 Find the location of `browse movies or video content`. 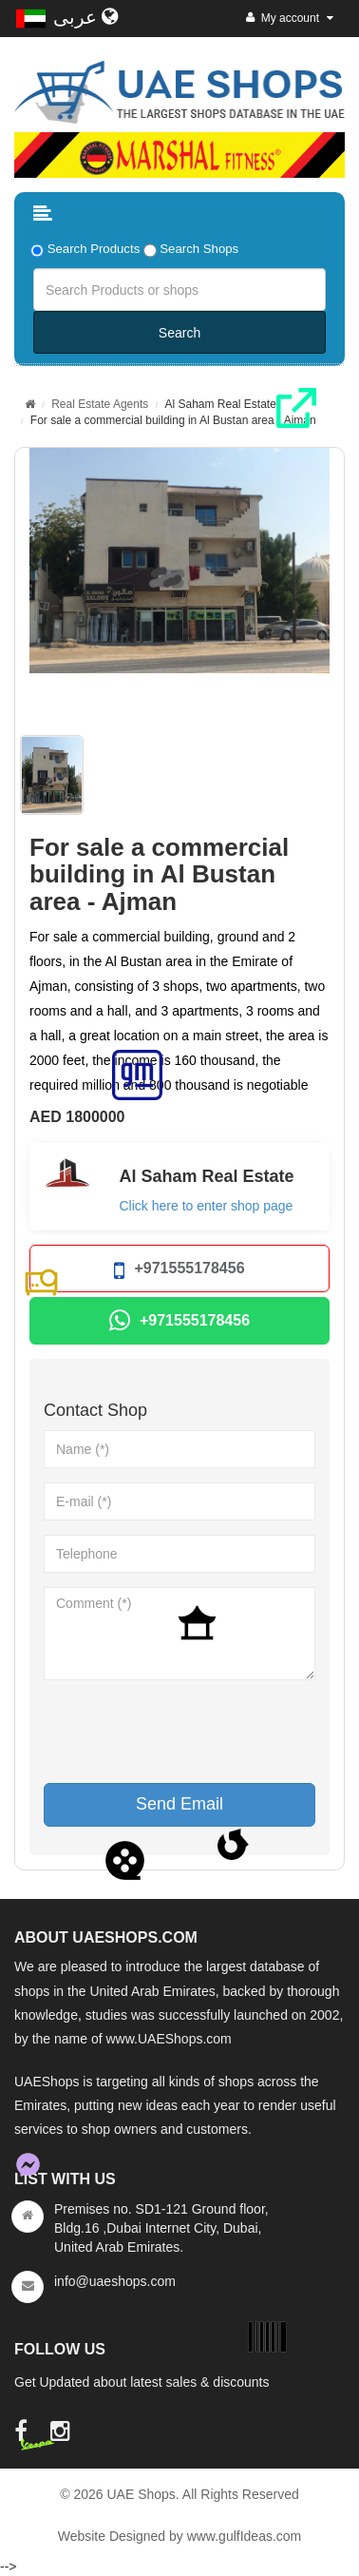

browse movies or video content is located at coordinates (124, 1860).